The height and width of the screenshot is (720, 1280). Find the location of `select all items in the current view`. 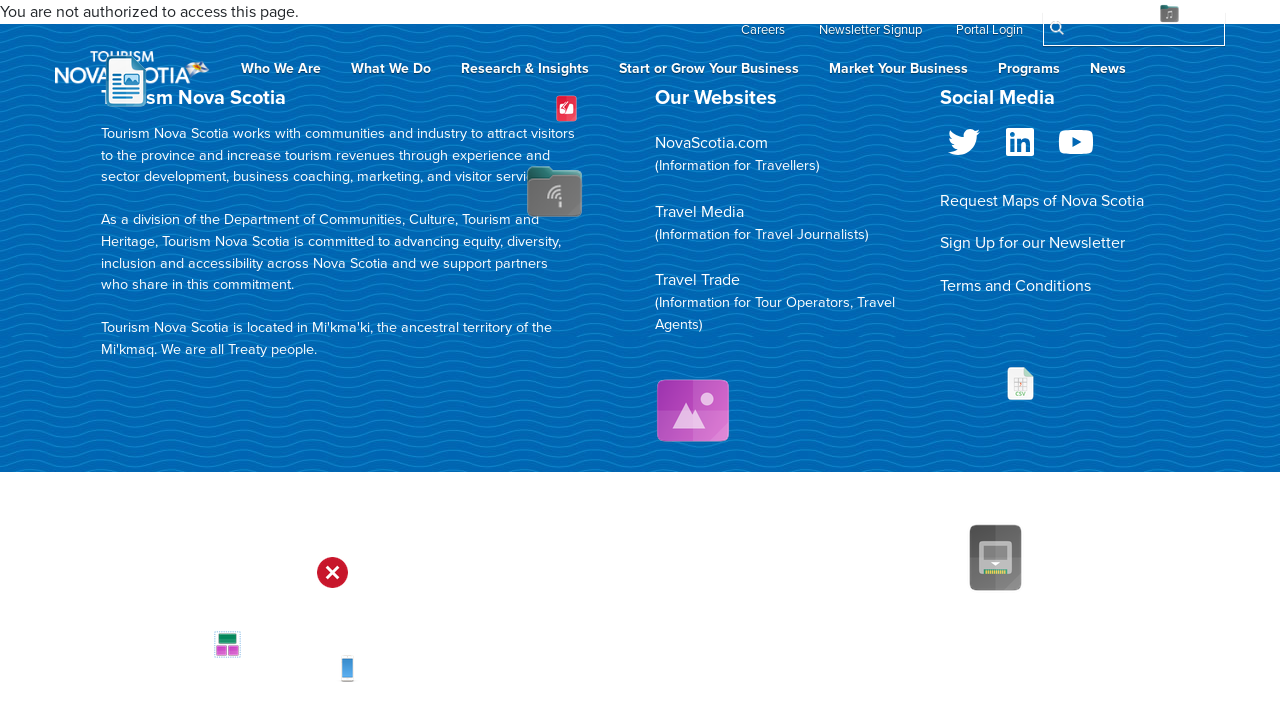

select all items in the current view is located at coordinates (227, 644).